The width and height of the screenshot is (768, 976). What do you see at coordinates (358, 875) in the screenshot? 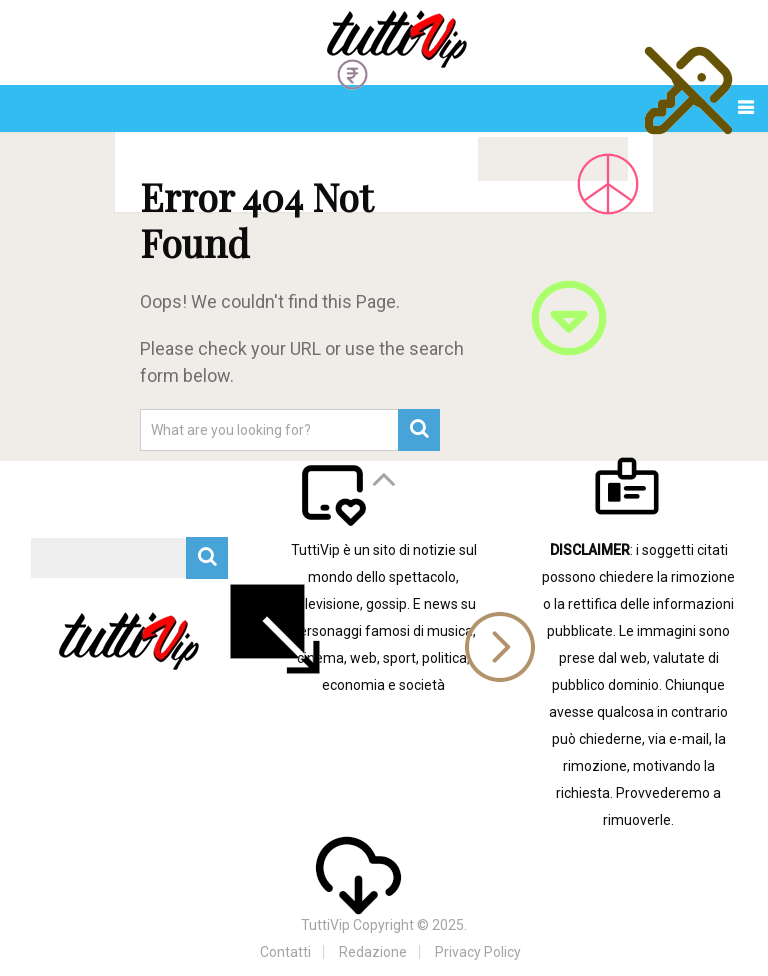
I see `download file from cloud storage` at bounding box center [358, 875].